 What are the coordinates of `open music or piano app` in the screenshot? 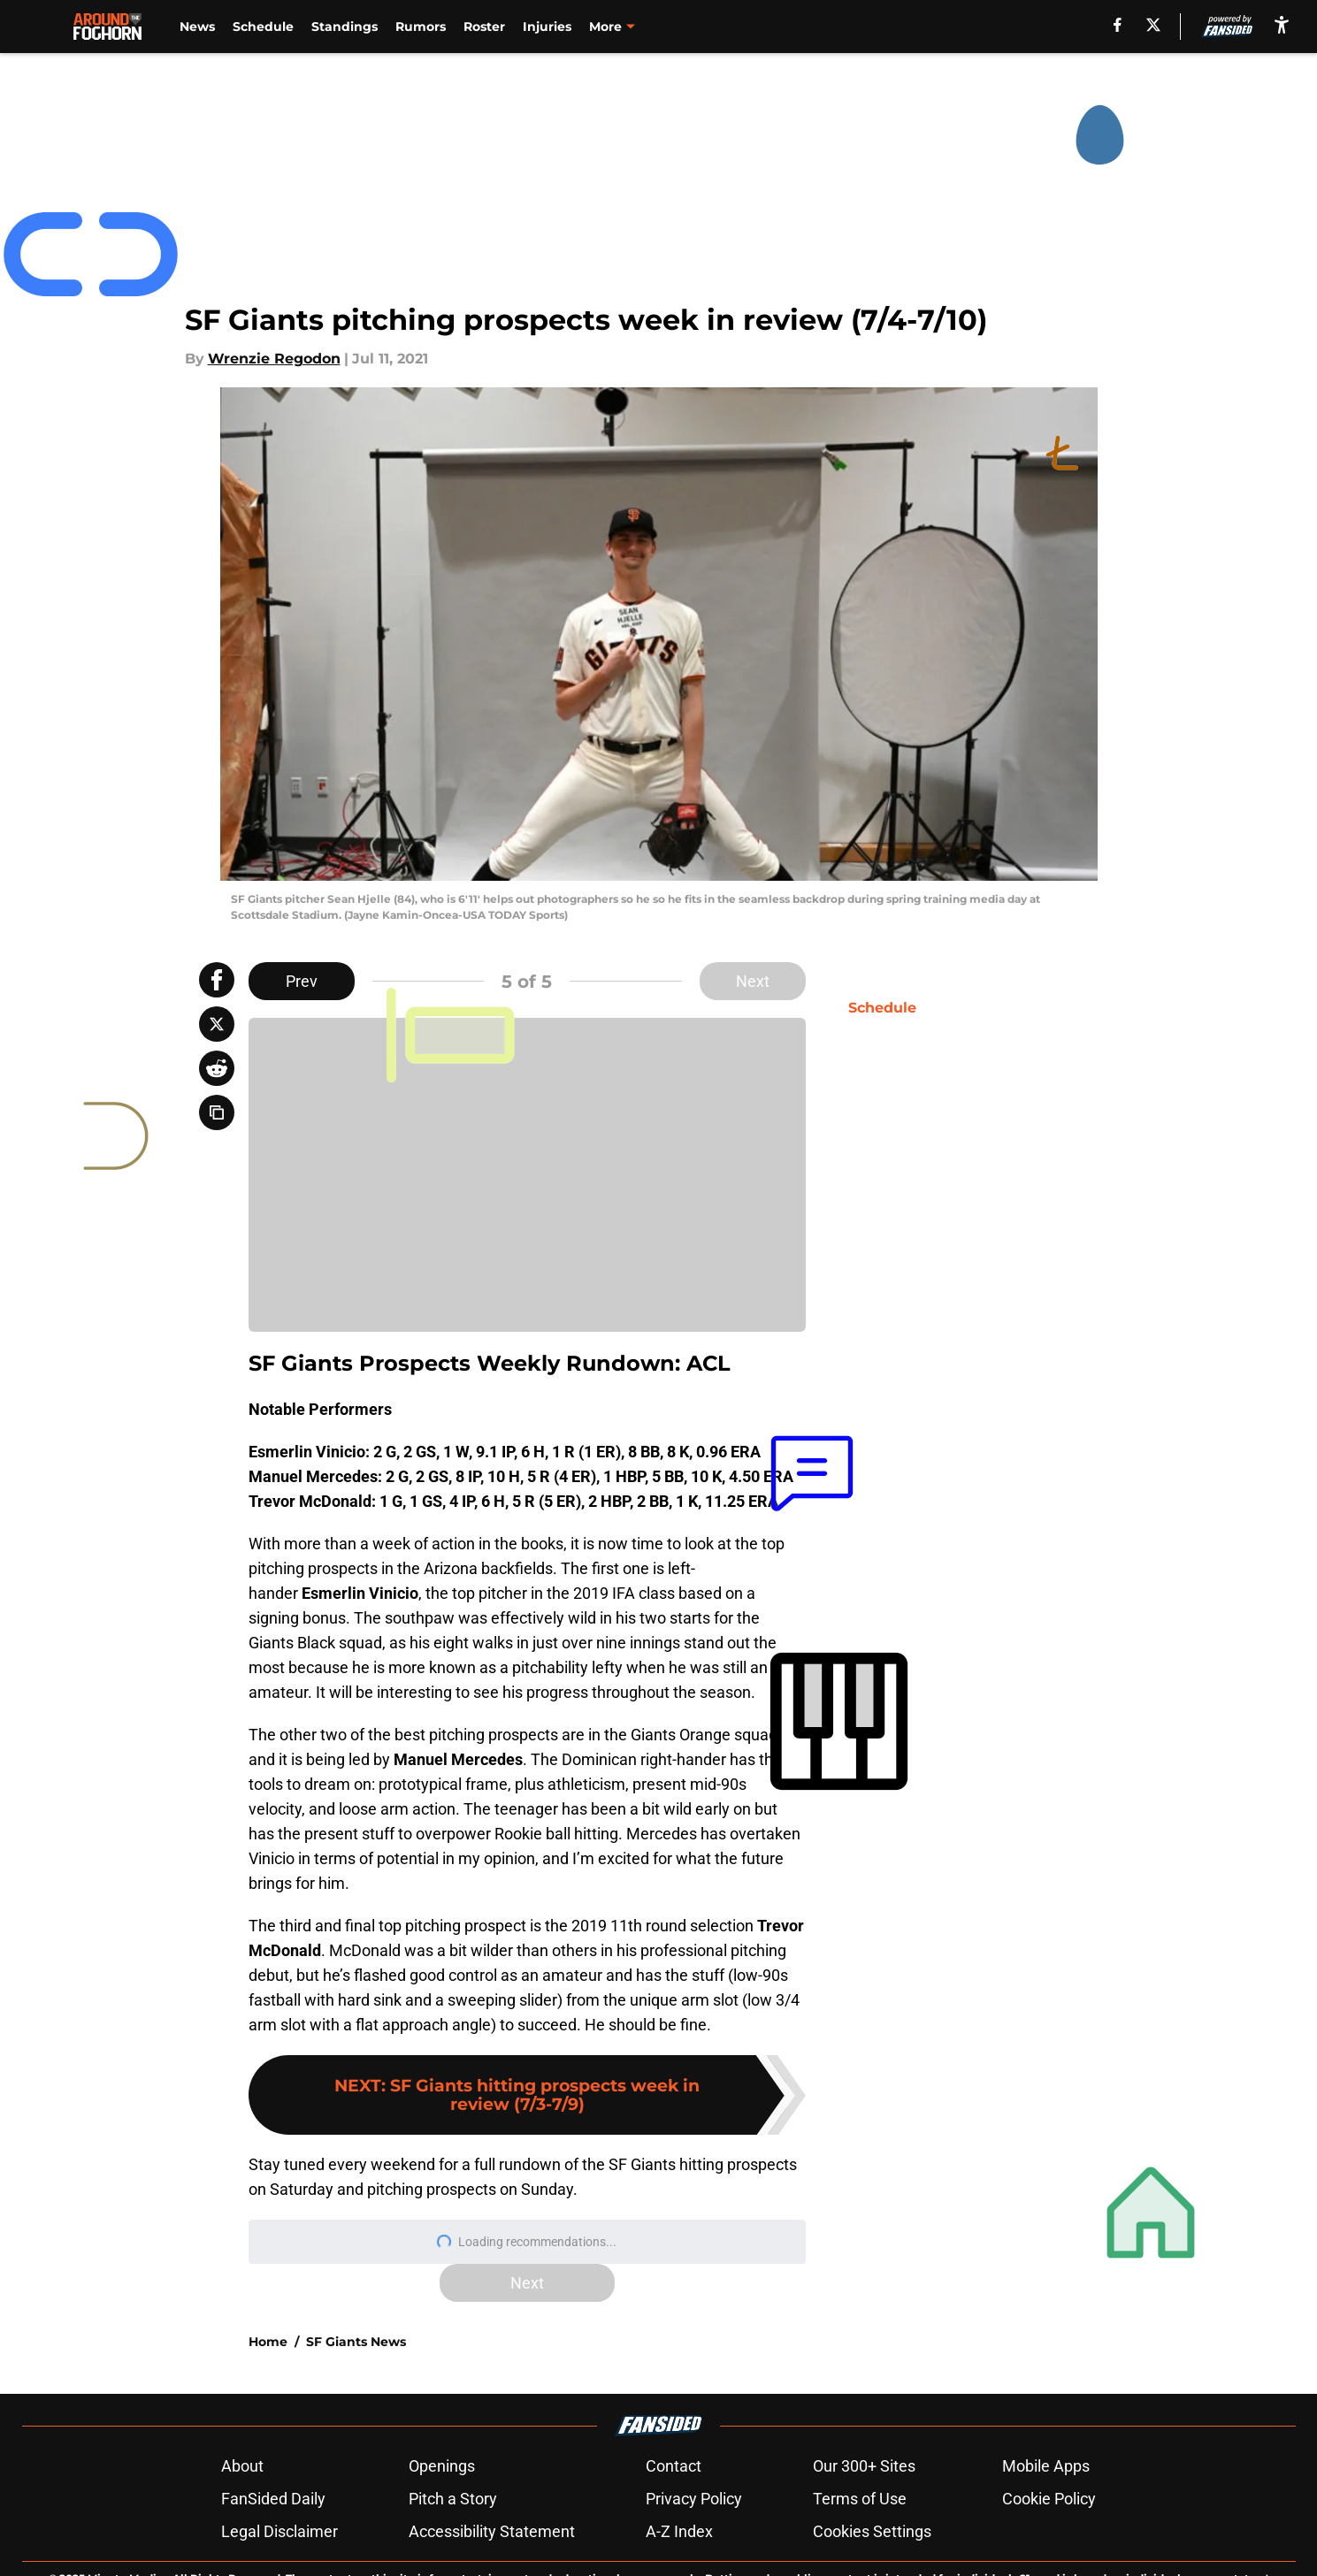 It's located at (838, 1721).